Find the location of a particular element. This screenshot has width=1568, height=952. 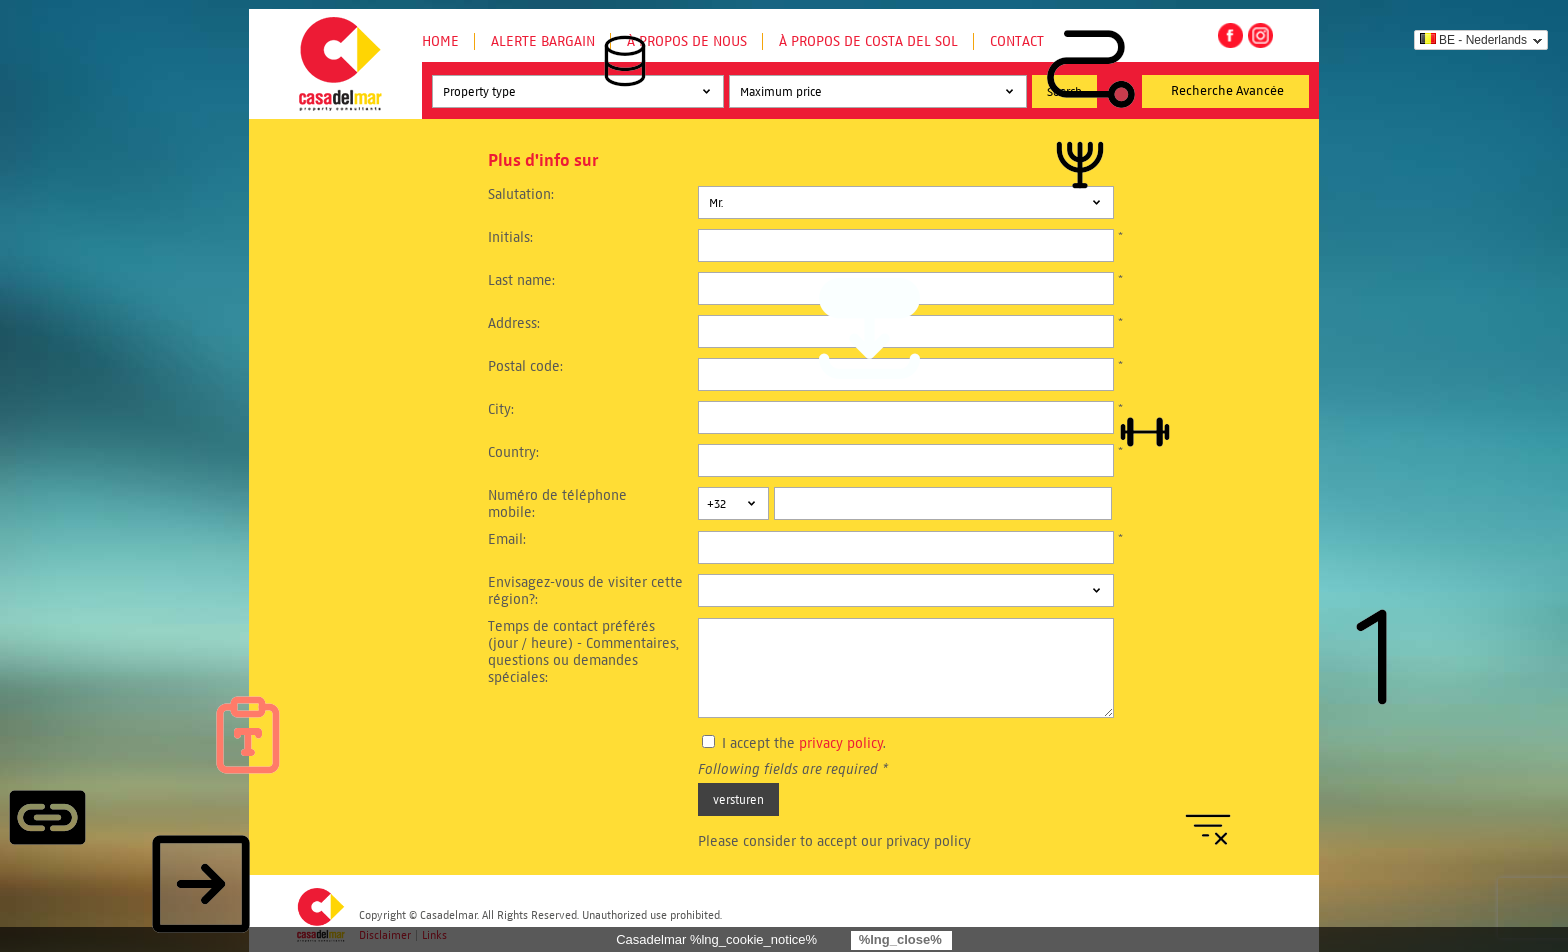

proceed to the next step or screen is located at coordinates (201, 884).